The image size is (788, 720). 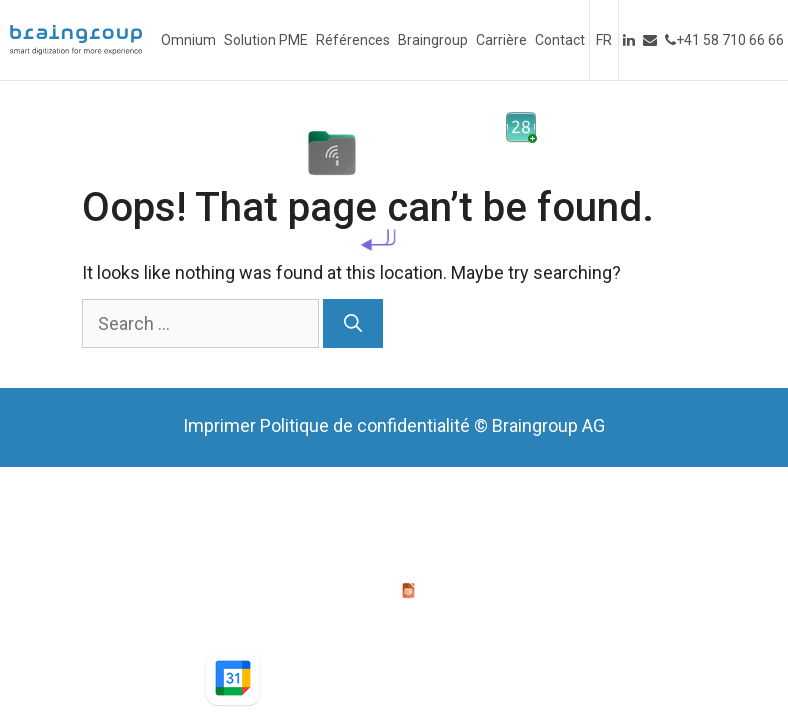 I want to click on create a new calendar appointment, so click(x=521, y=127).